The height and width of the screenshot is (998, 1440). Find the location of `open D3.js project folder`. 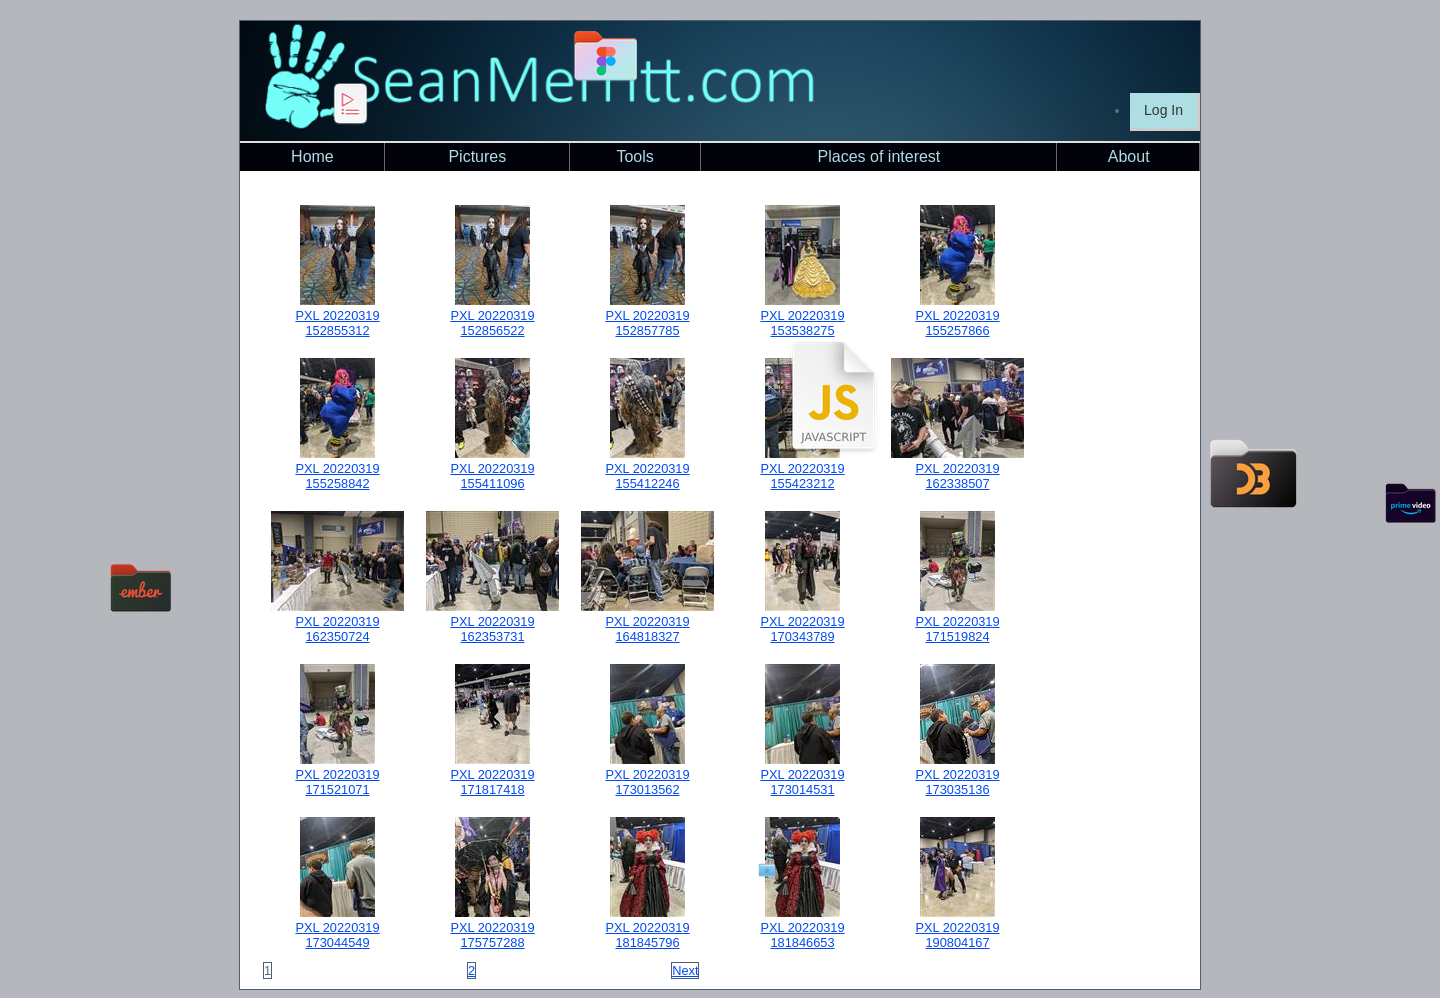

open D3.js project folder is located at coordinates (1253, 476).